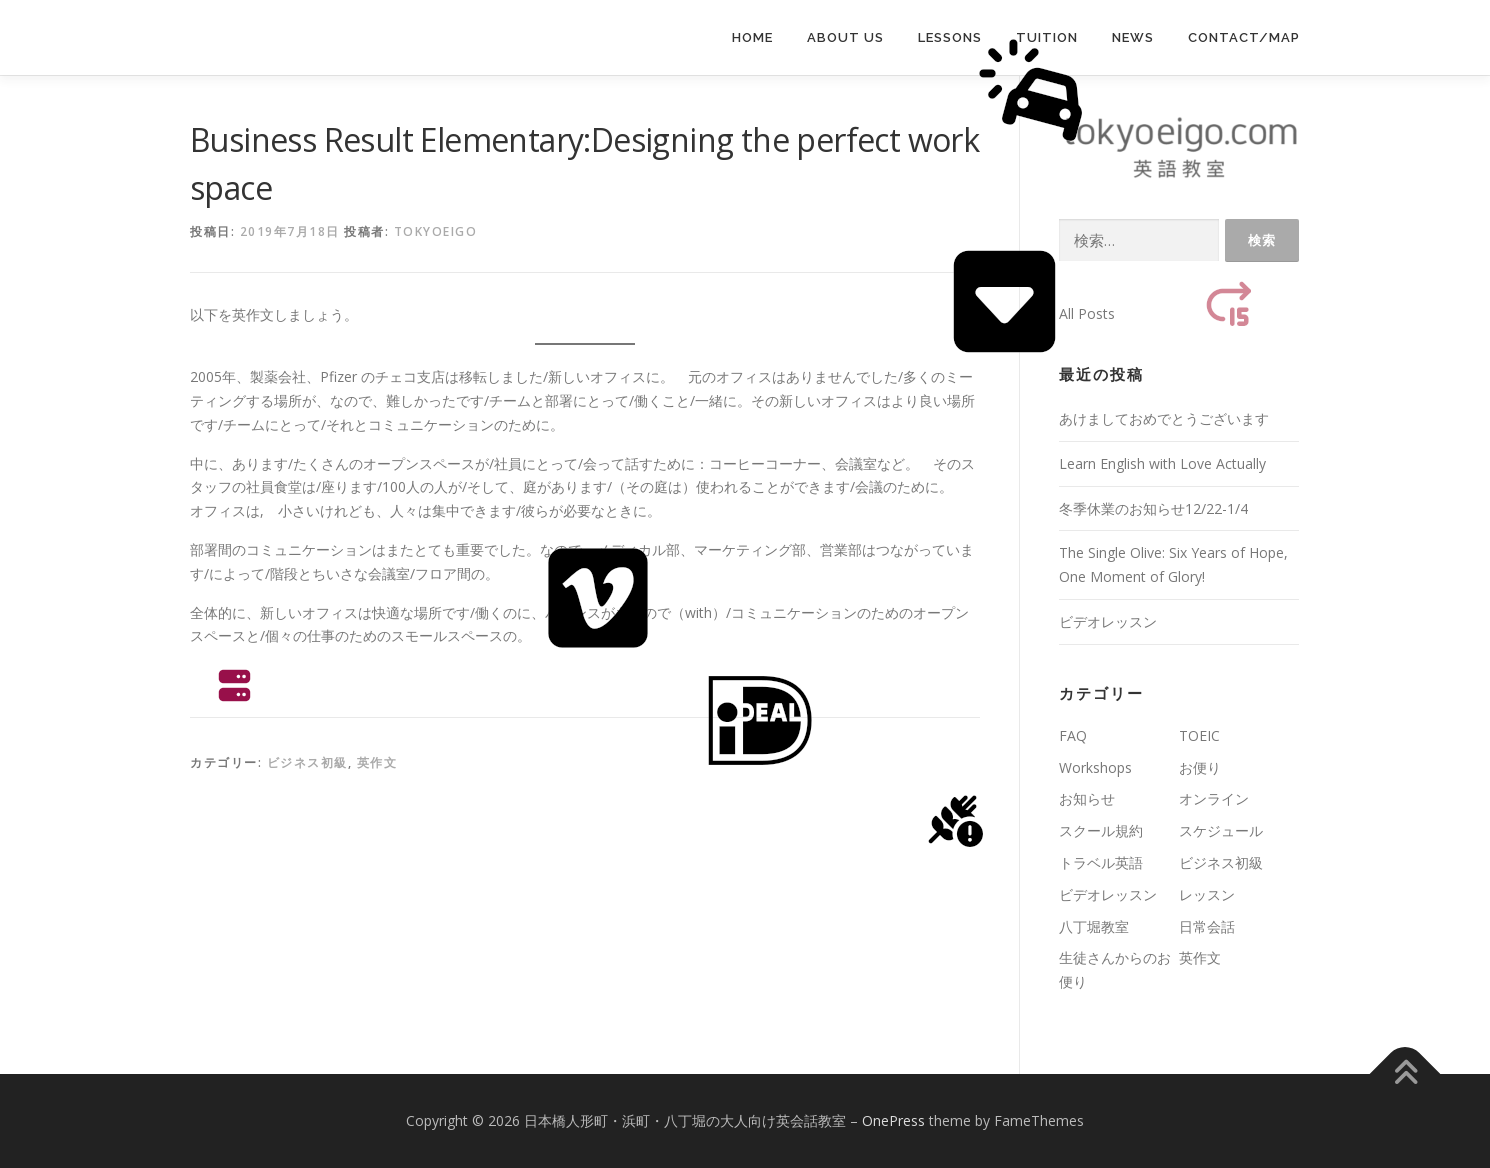 This screenshot has height=1168, width=1490. Describe the element at coordinates (598, 598) in the screenshot. I see `open Vimeo app or website` at that location.